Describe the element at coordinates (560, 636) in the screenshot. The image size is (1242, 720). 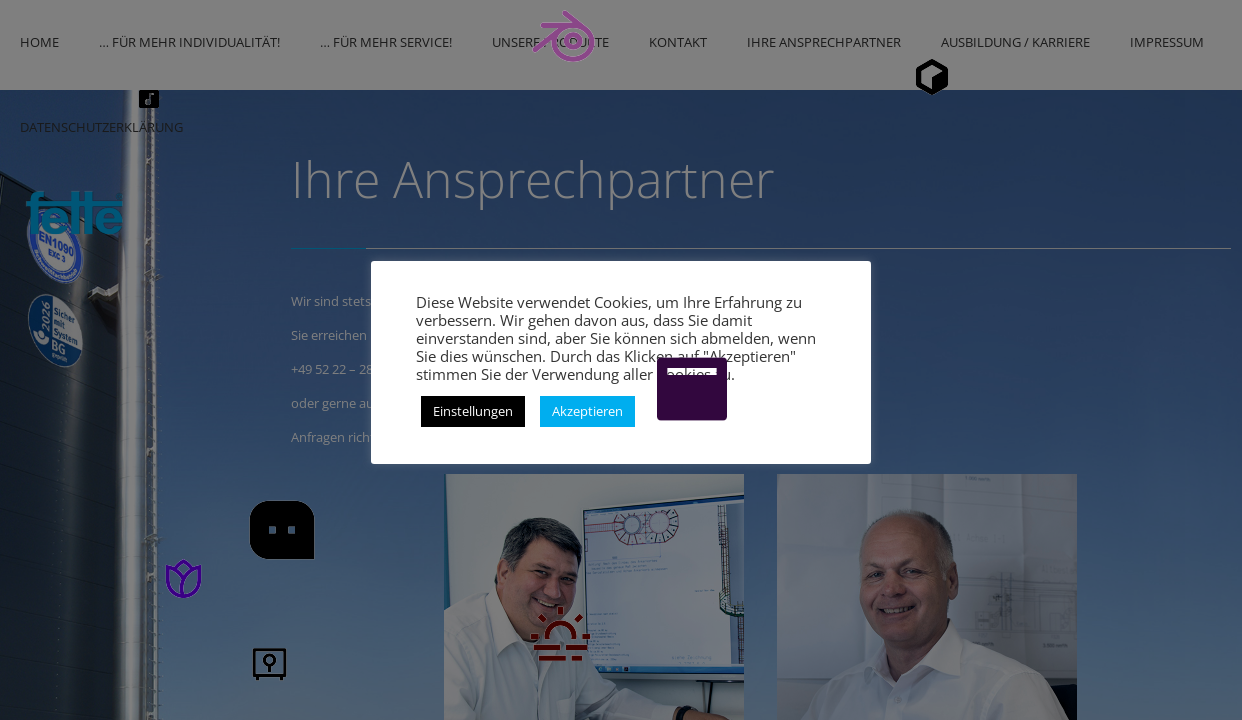
I see `indicates hazy weather conditions` at that location.